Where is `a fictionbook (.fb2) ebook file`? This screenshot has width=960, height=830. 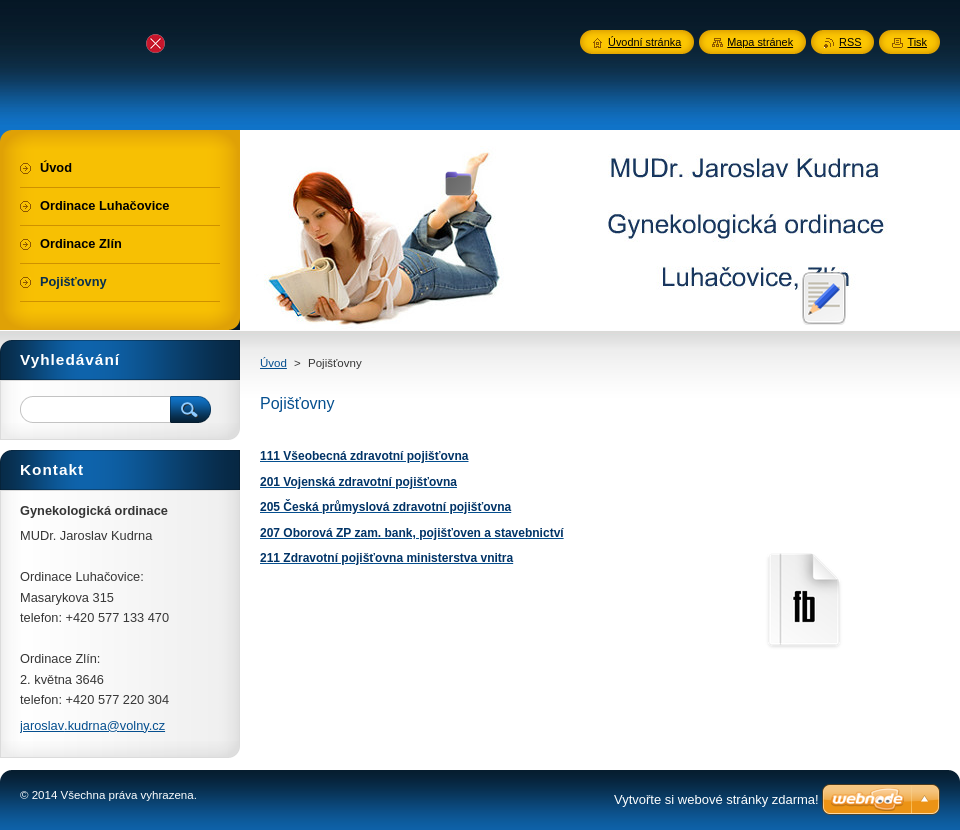 a fictionbook (.fb2) ebook file is located at coordinates (804, 601).